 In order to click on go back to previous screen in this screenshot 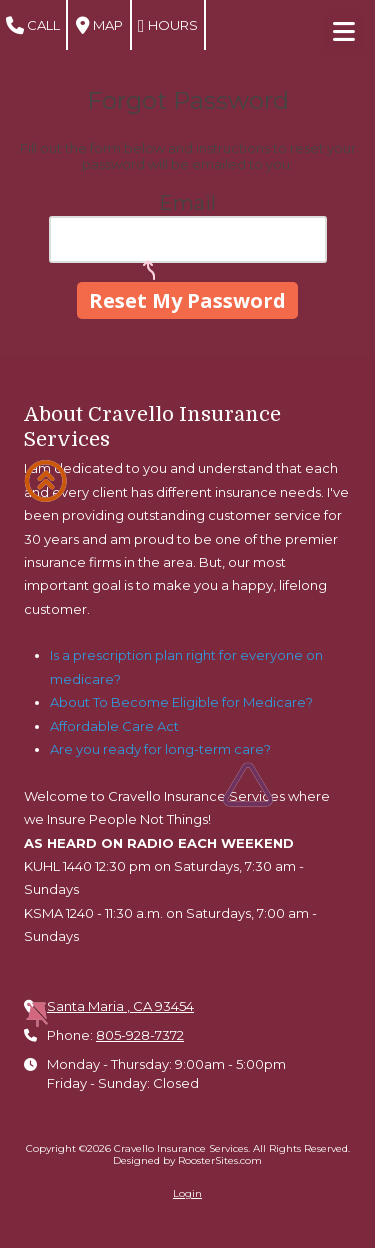, I will do `click(150, 270)`.